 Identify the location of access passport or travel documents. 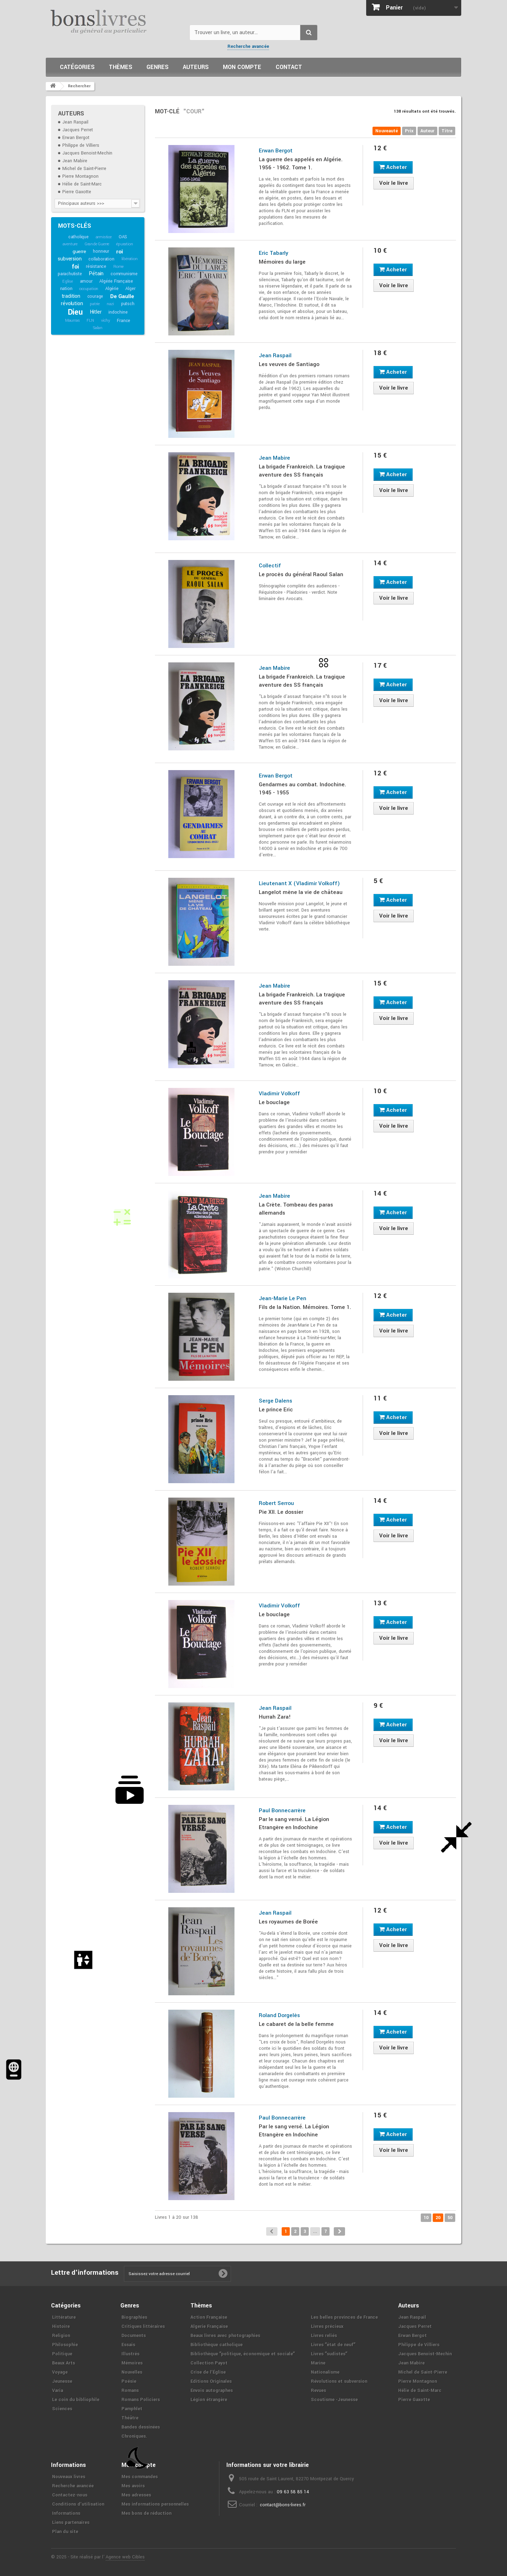
(14, 2070).